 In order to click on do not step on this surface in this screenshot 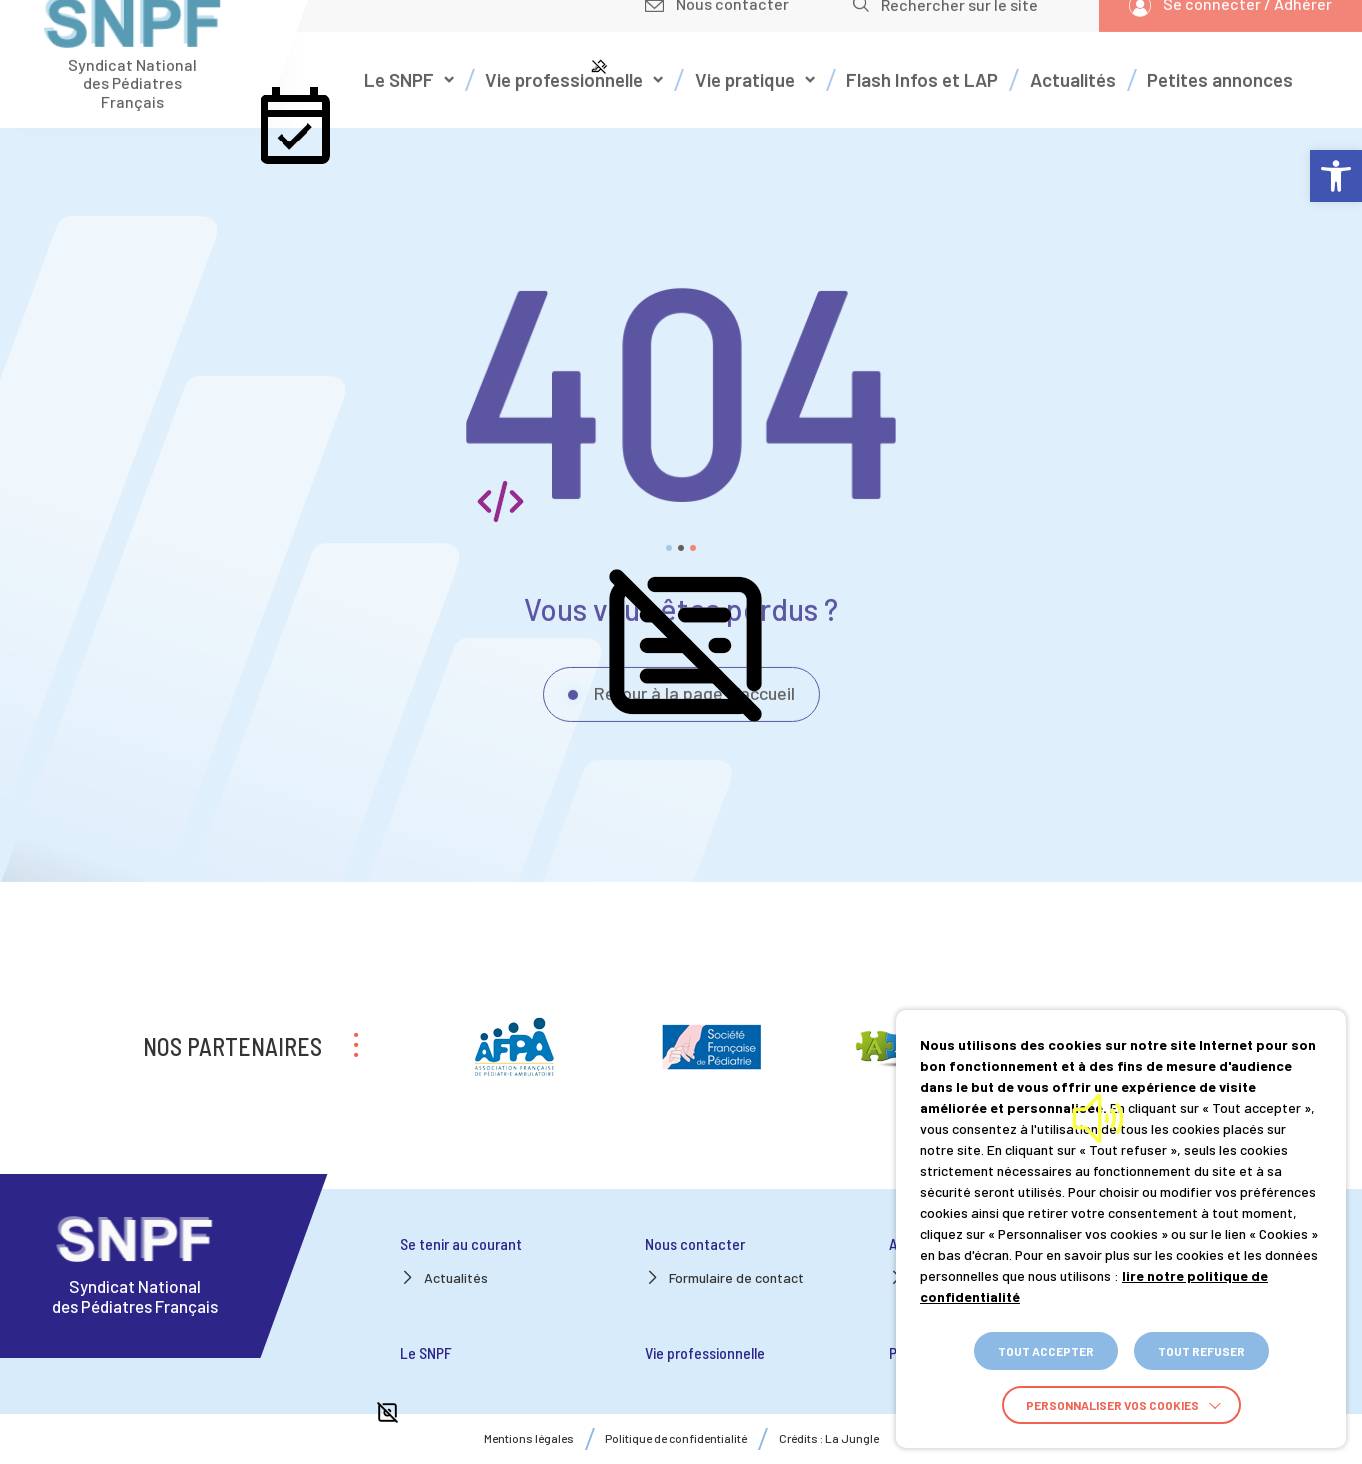, I will do `click(599, 66)`.